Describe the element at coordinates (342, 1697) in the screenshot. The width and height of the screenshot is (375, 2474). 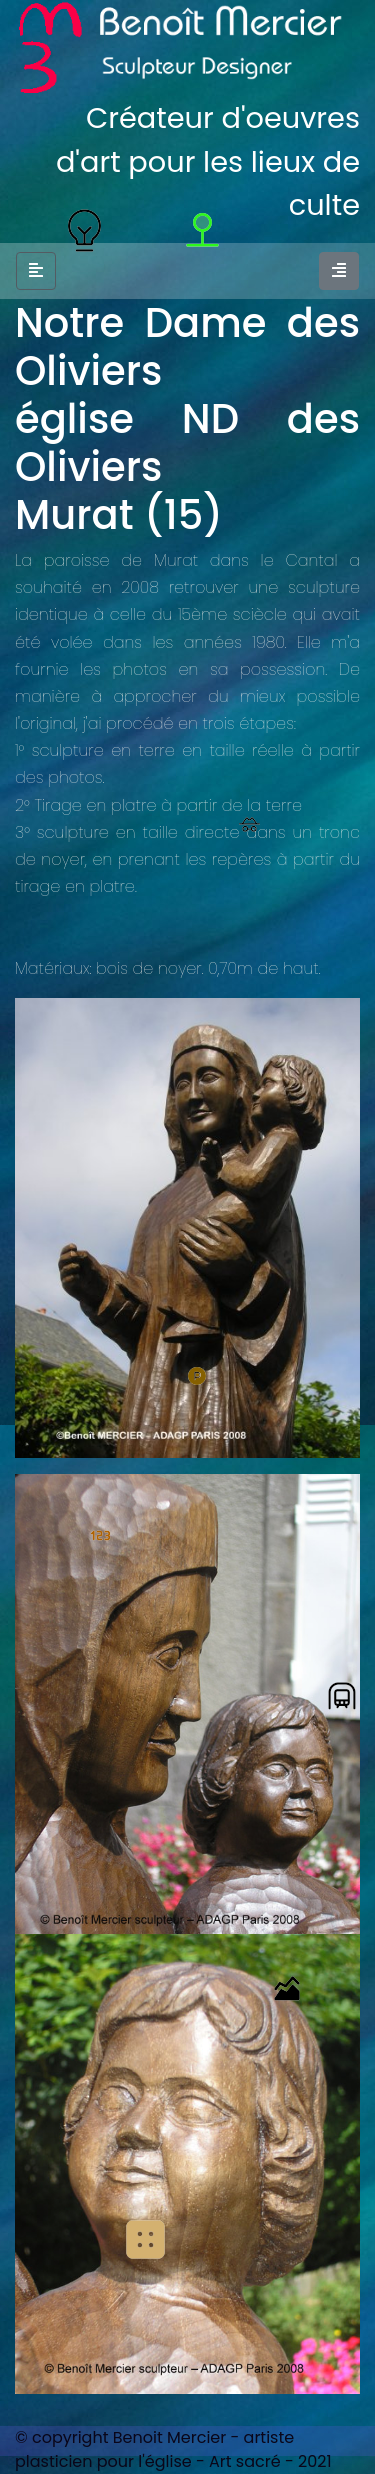
I see `access subway or metro transit information` at that location.